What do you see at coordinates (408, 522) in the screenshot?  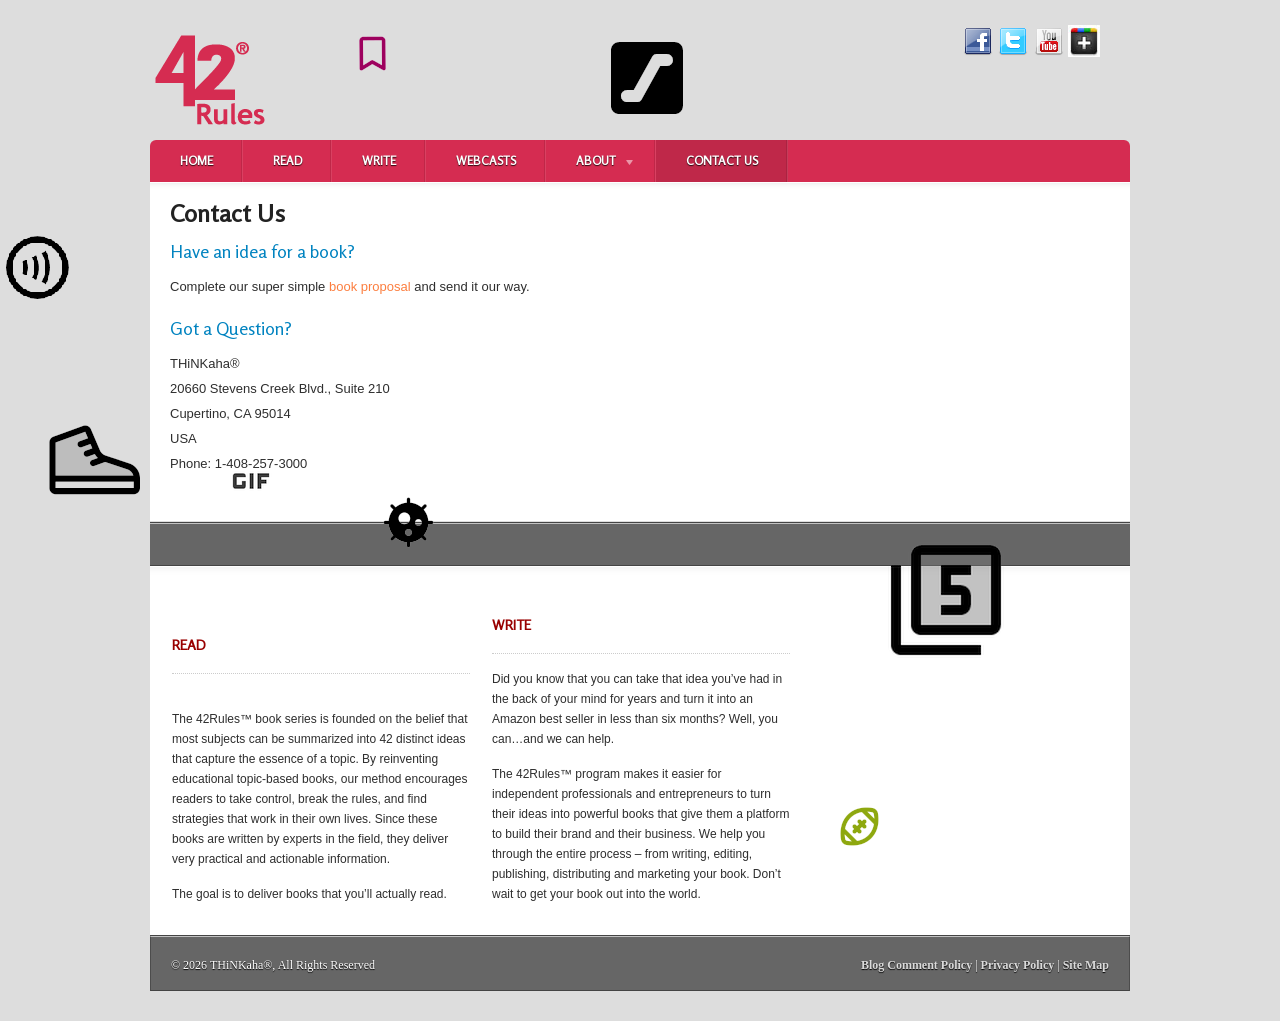 I see `indicates virus or malware detected` at bounding box center [408, 522].